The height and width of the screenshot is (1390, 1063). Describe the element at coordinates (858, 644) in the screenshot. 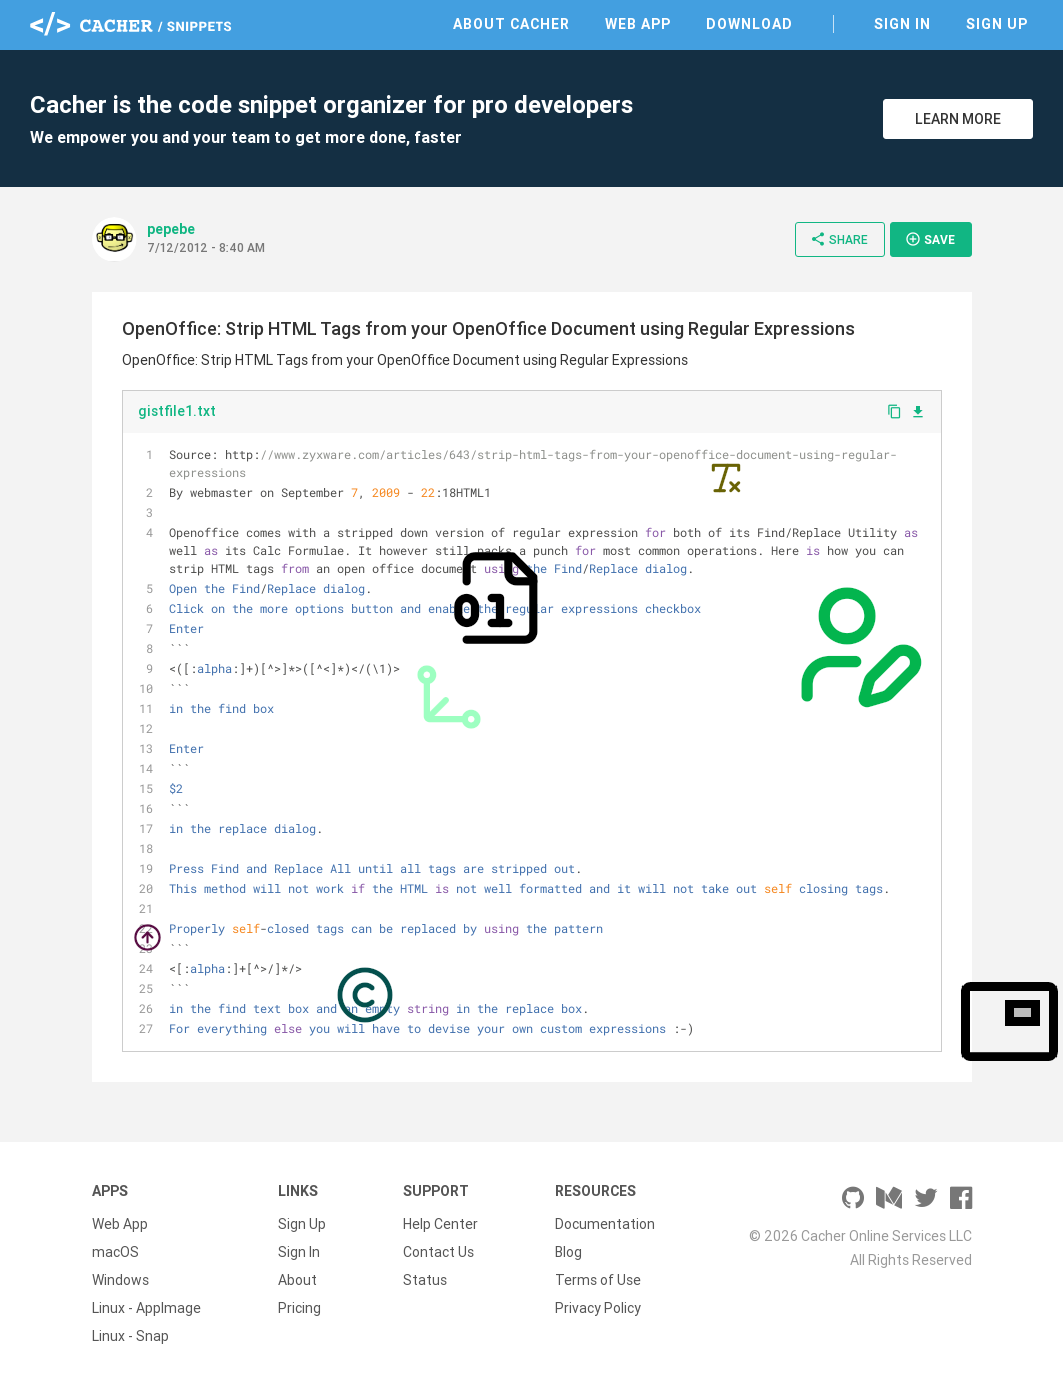

I see `edit your profile` at that location.